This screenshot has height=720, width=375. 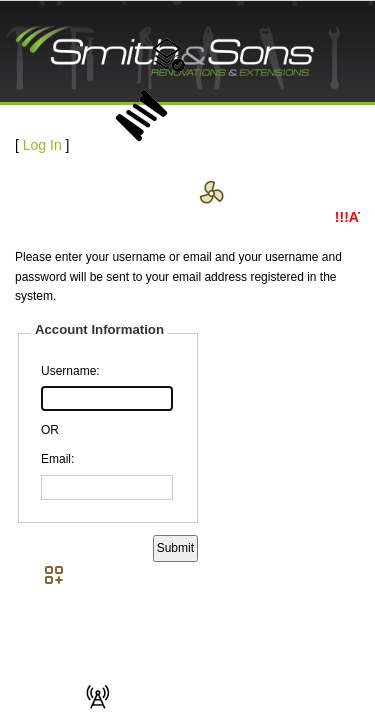 What do you see at coordinates (54, 575) in the screenshot?
I see `add a new widget to the grid layout` at bounding box center [54, 575].